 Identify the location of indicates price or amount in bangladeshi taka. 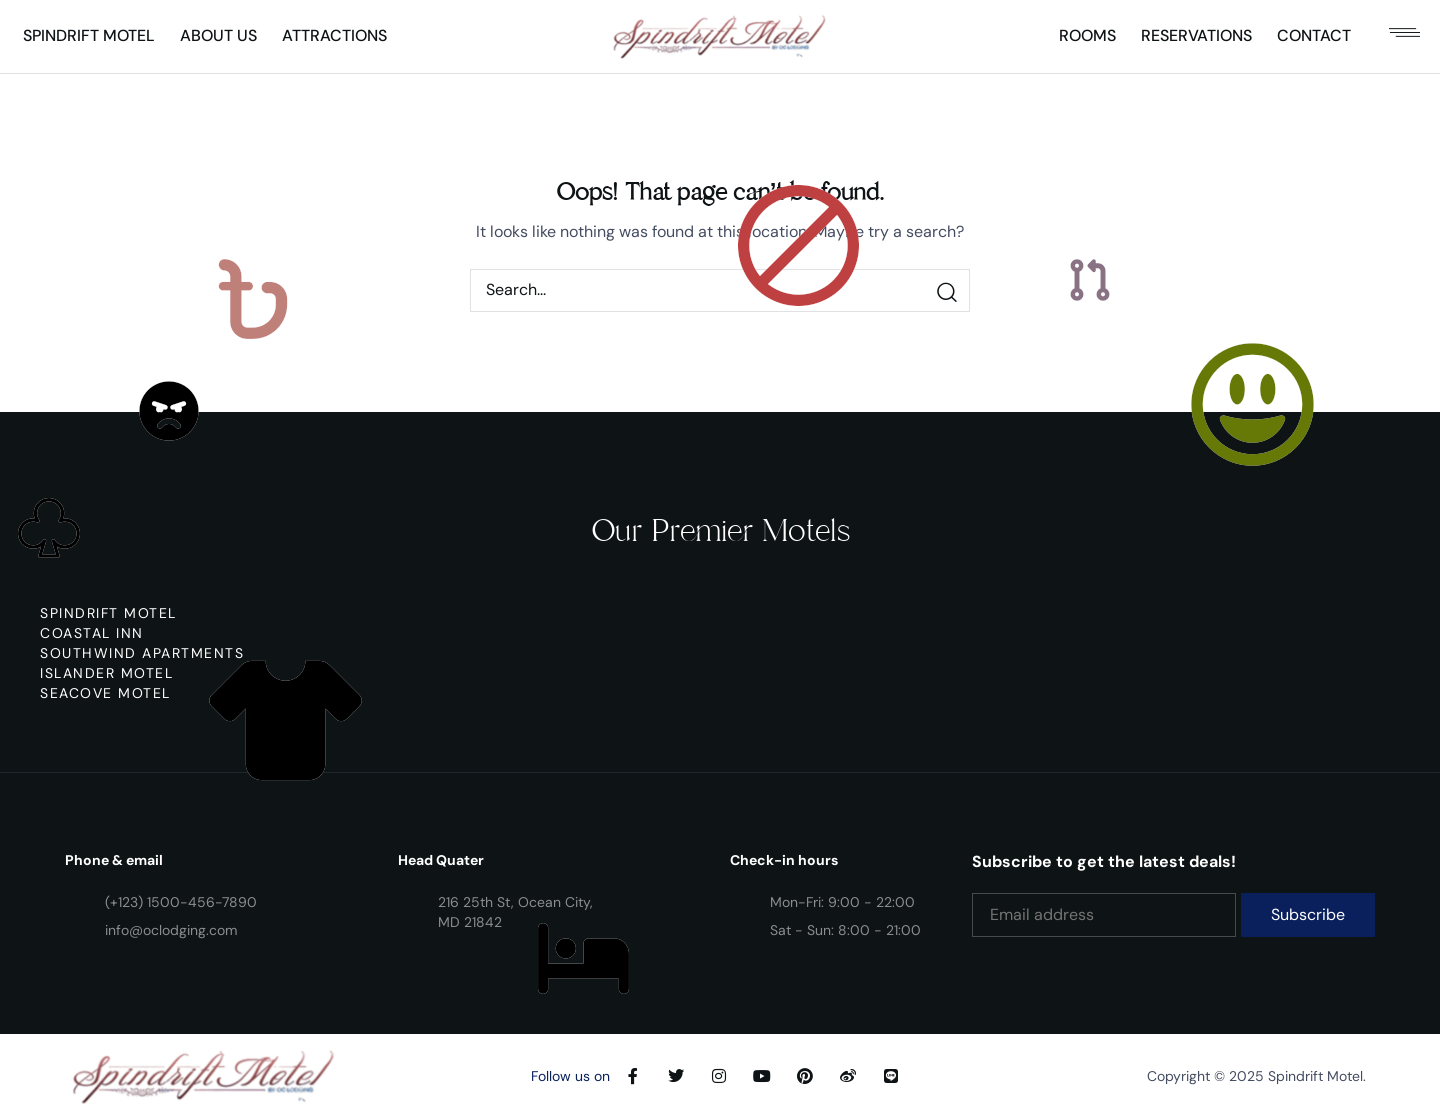
(253, 299).